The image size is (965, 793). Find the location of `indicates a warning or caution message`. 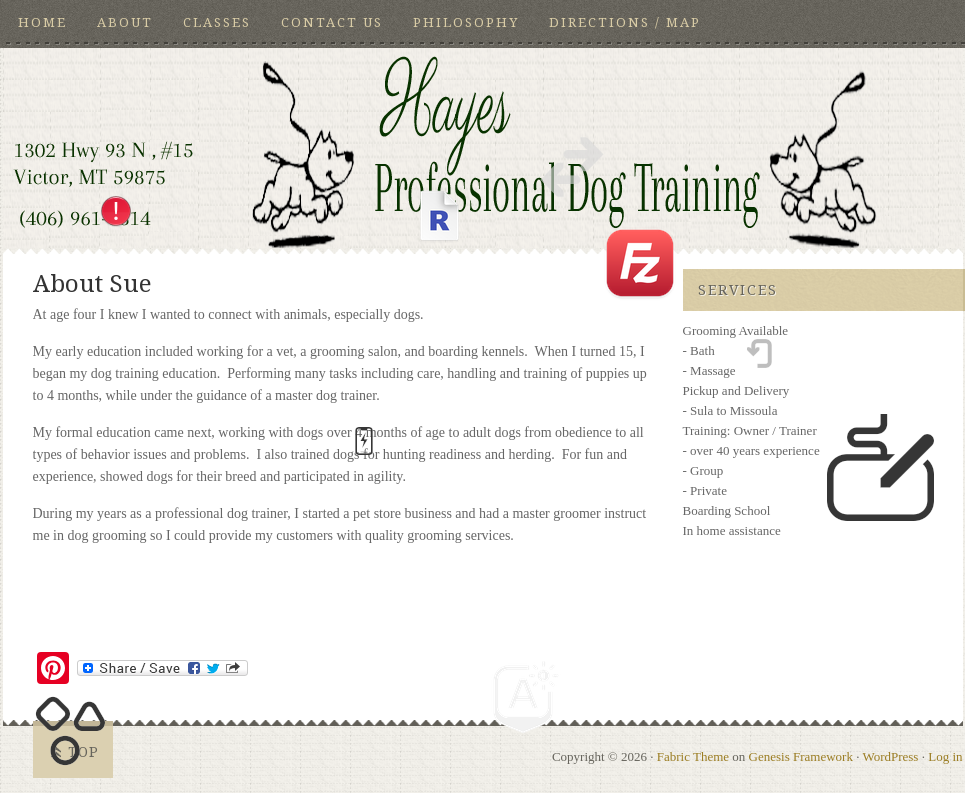

indicates a warning or caution message is located at coordinates (116, 211).